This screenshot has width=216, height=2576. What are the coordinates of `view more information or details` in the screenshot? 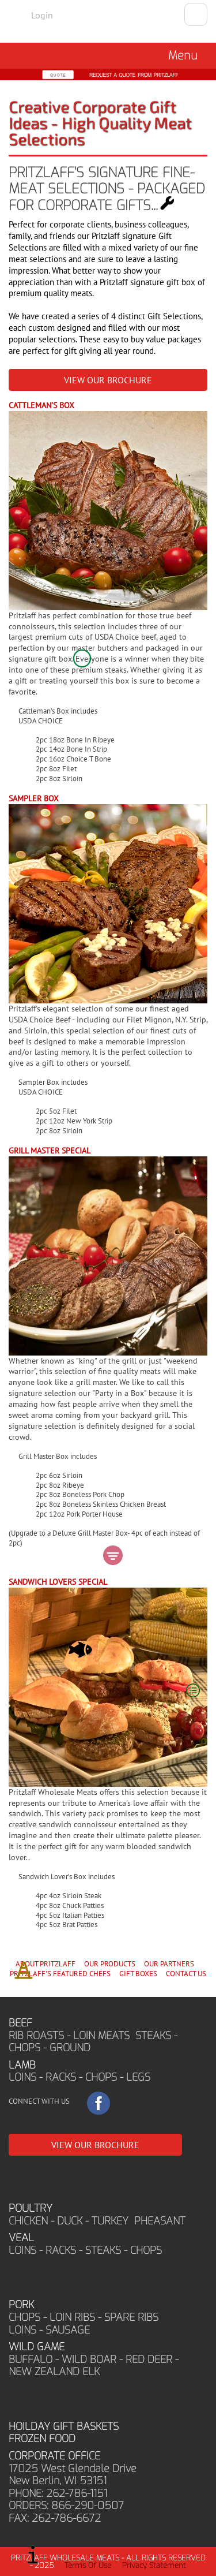 It's located at (33, 2555).